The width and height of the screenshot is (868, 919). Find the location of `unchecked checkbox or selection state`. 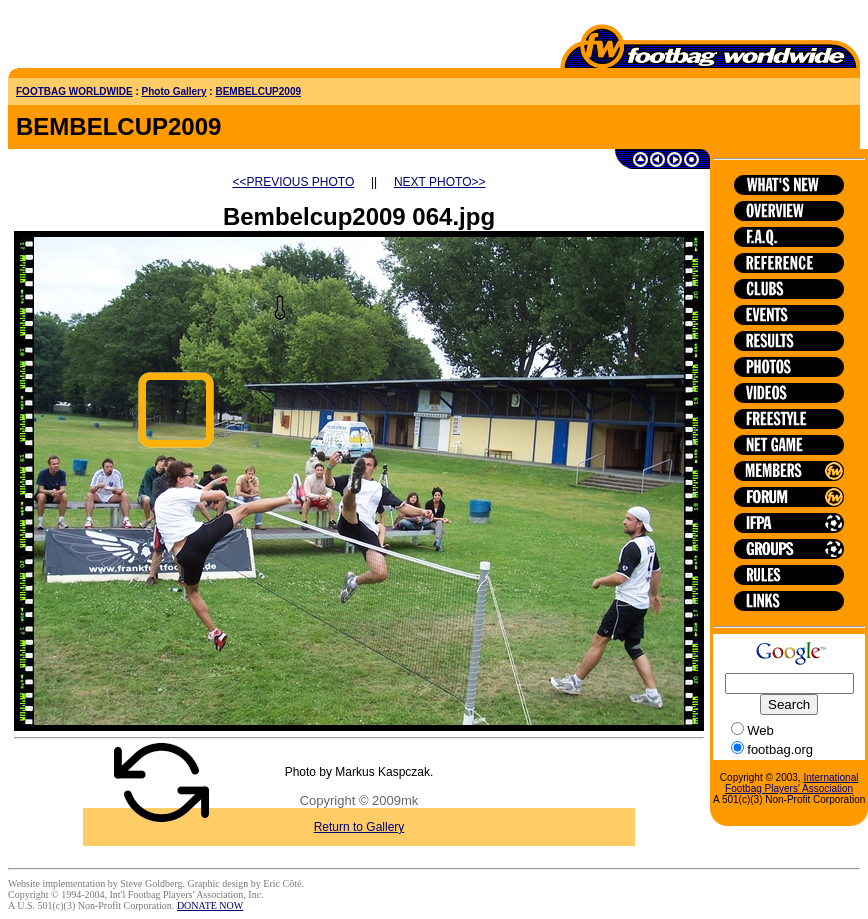

unchecked checkbox or selection state is located at coordinates (176, 410).